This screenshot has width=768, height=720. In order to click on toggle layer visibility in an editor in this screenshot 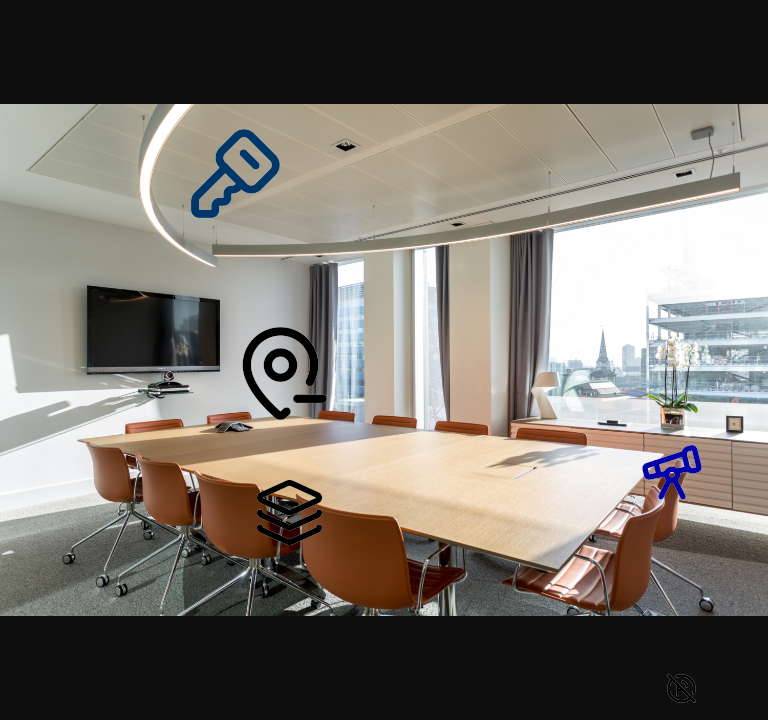, I will do `click(289, 512)`.